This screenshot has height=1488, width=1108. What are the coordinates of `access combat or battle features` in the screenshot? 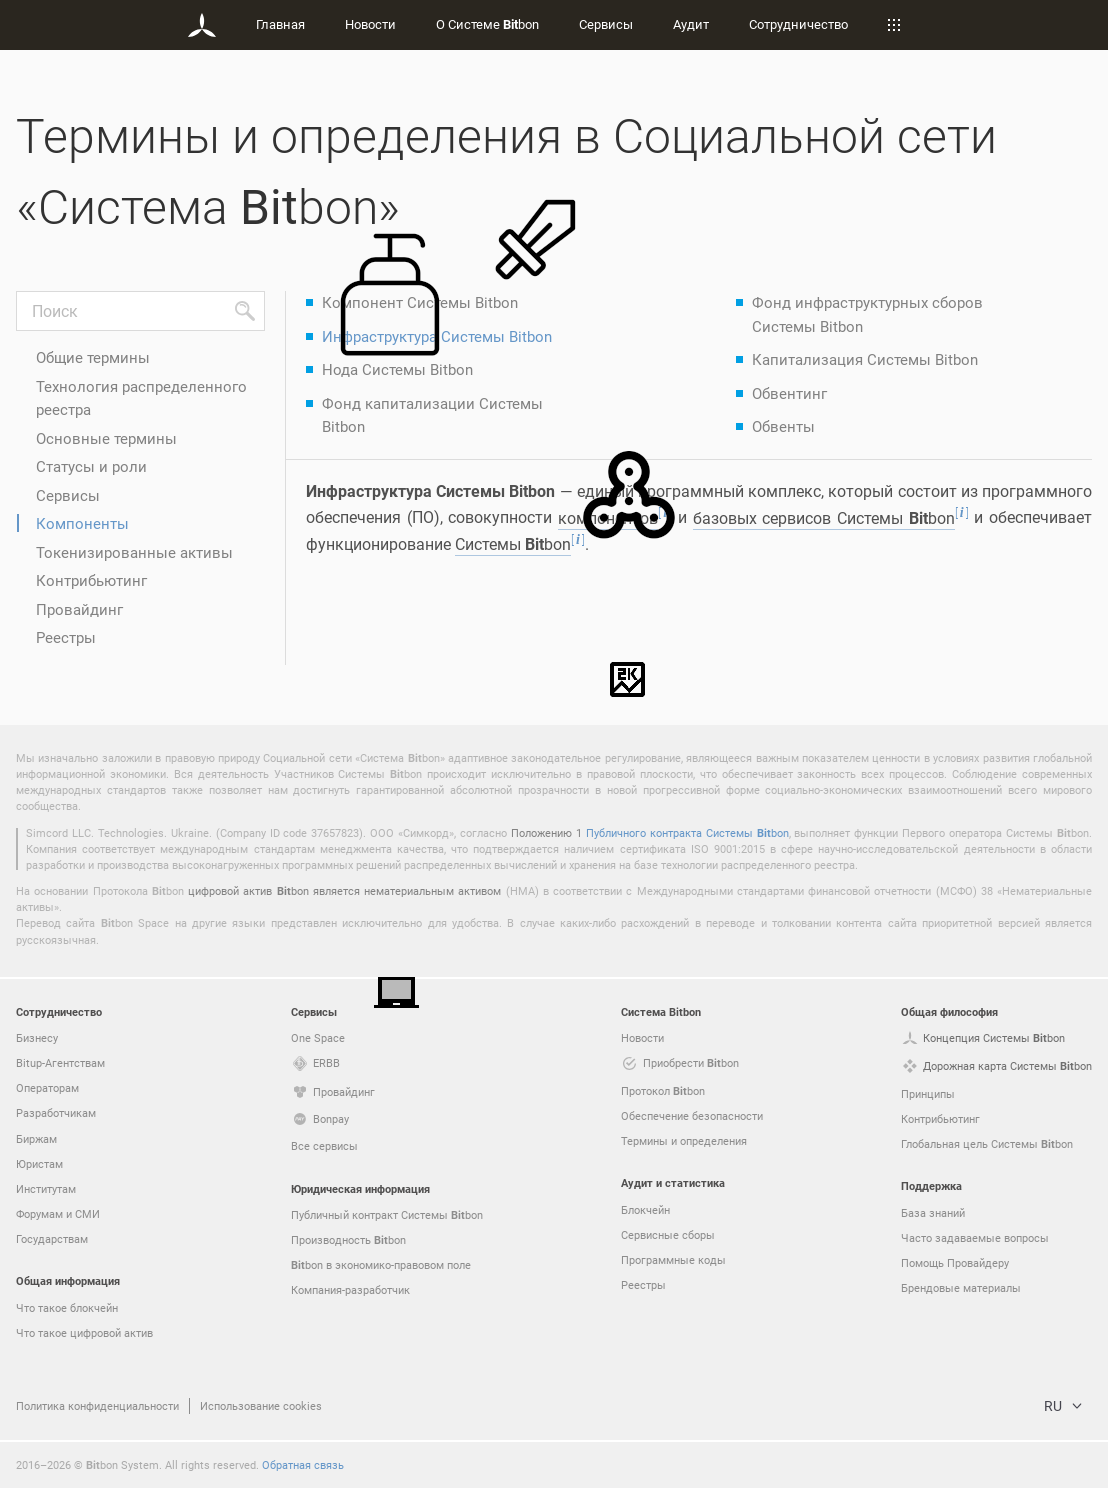 It's located at (537, 238).